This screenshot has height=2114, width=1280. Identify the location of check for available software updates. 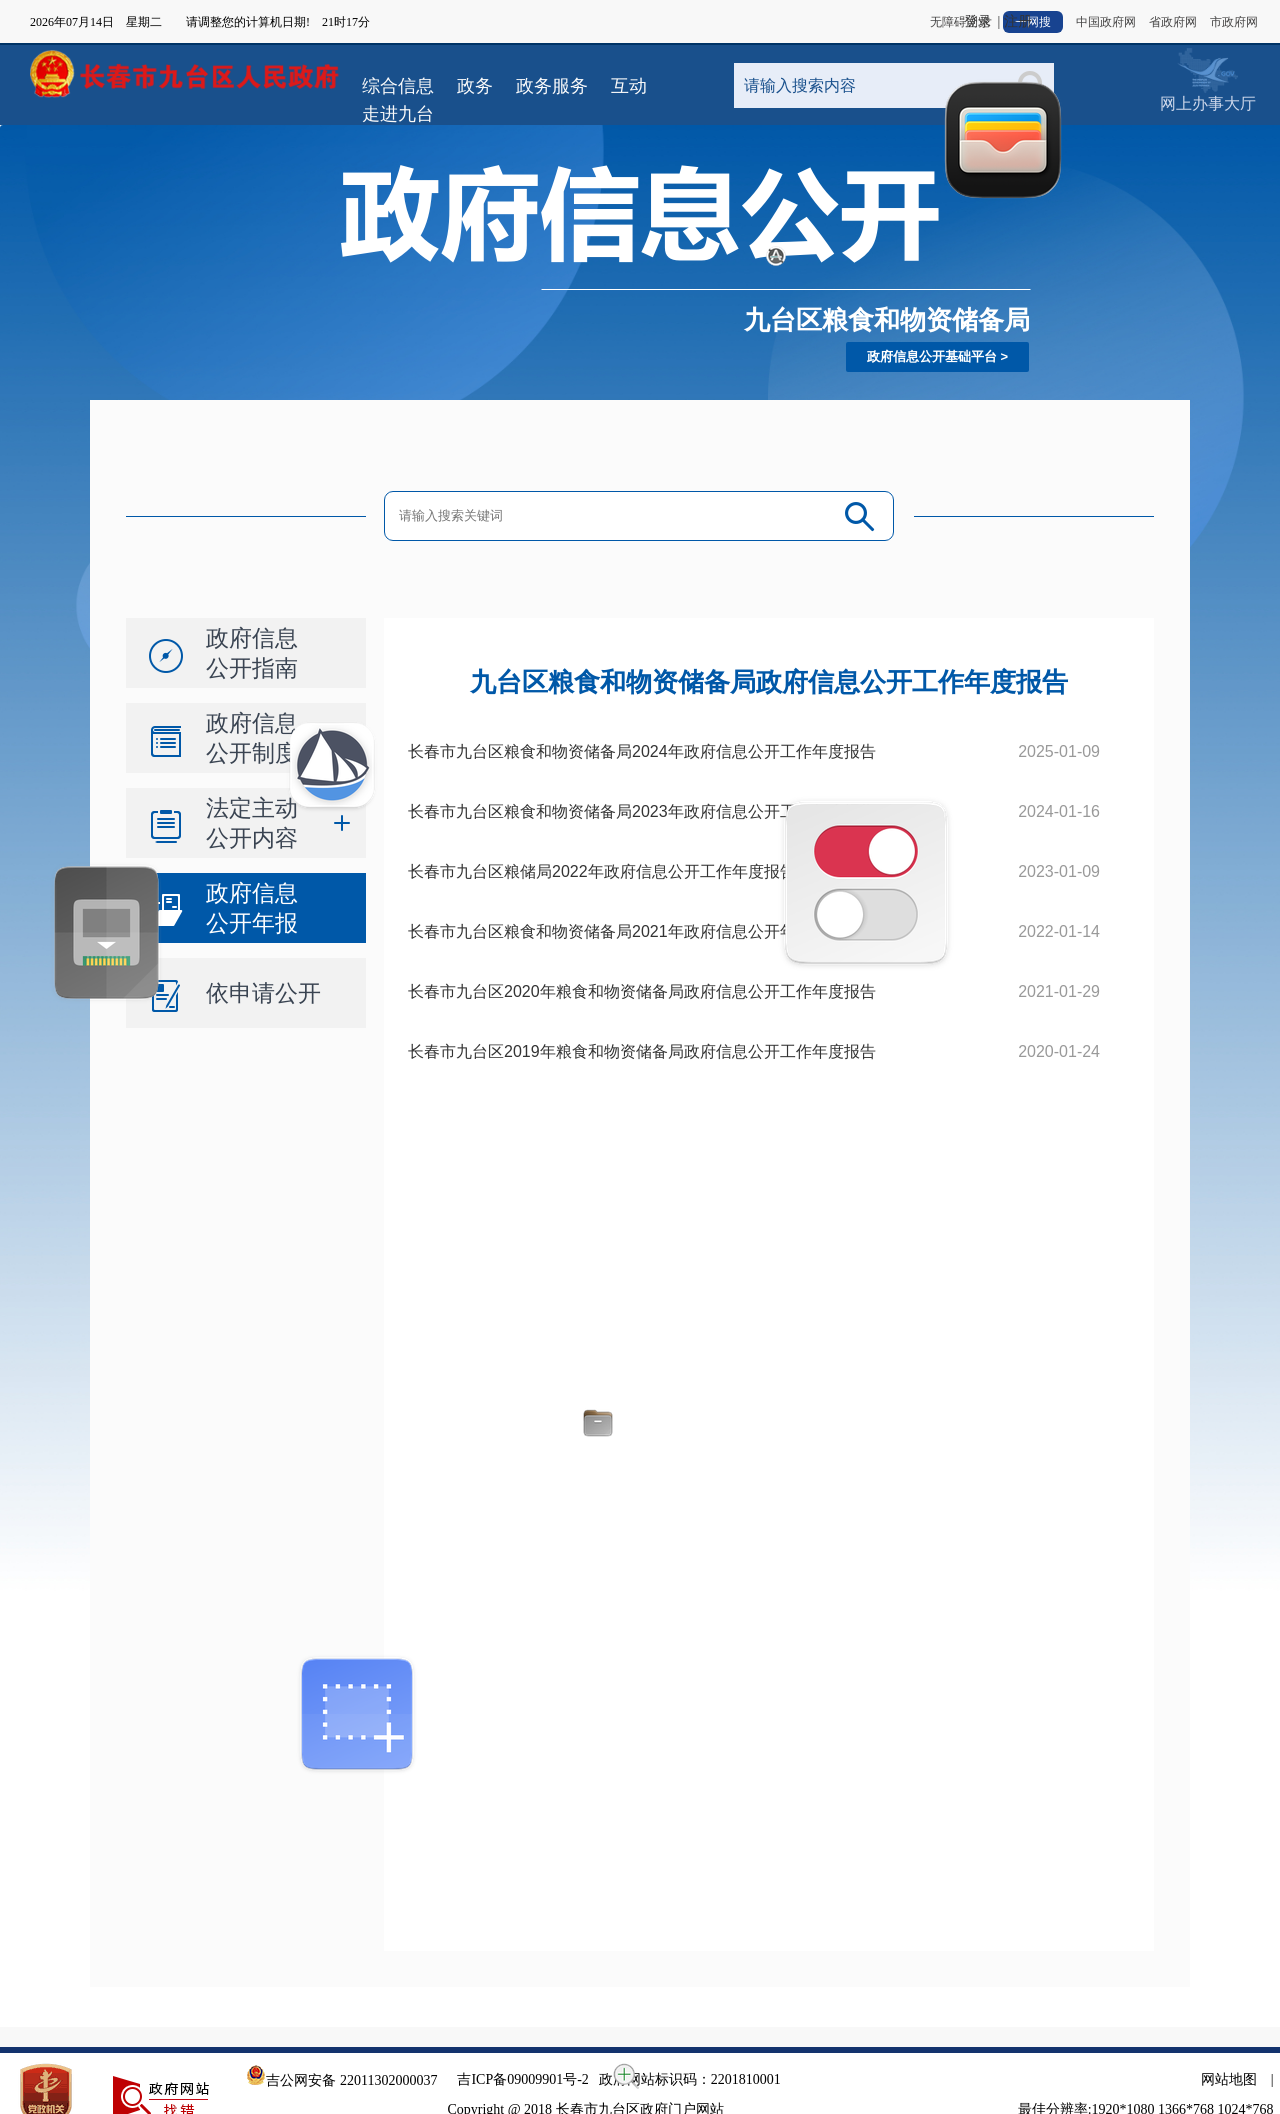
(776, 256).